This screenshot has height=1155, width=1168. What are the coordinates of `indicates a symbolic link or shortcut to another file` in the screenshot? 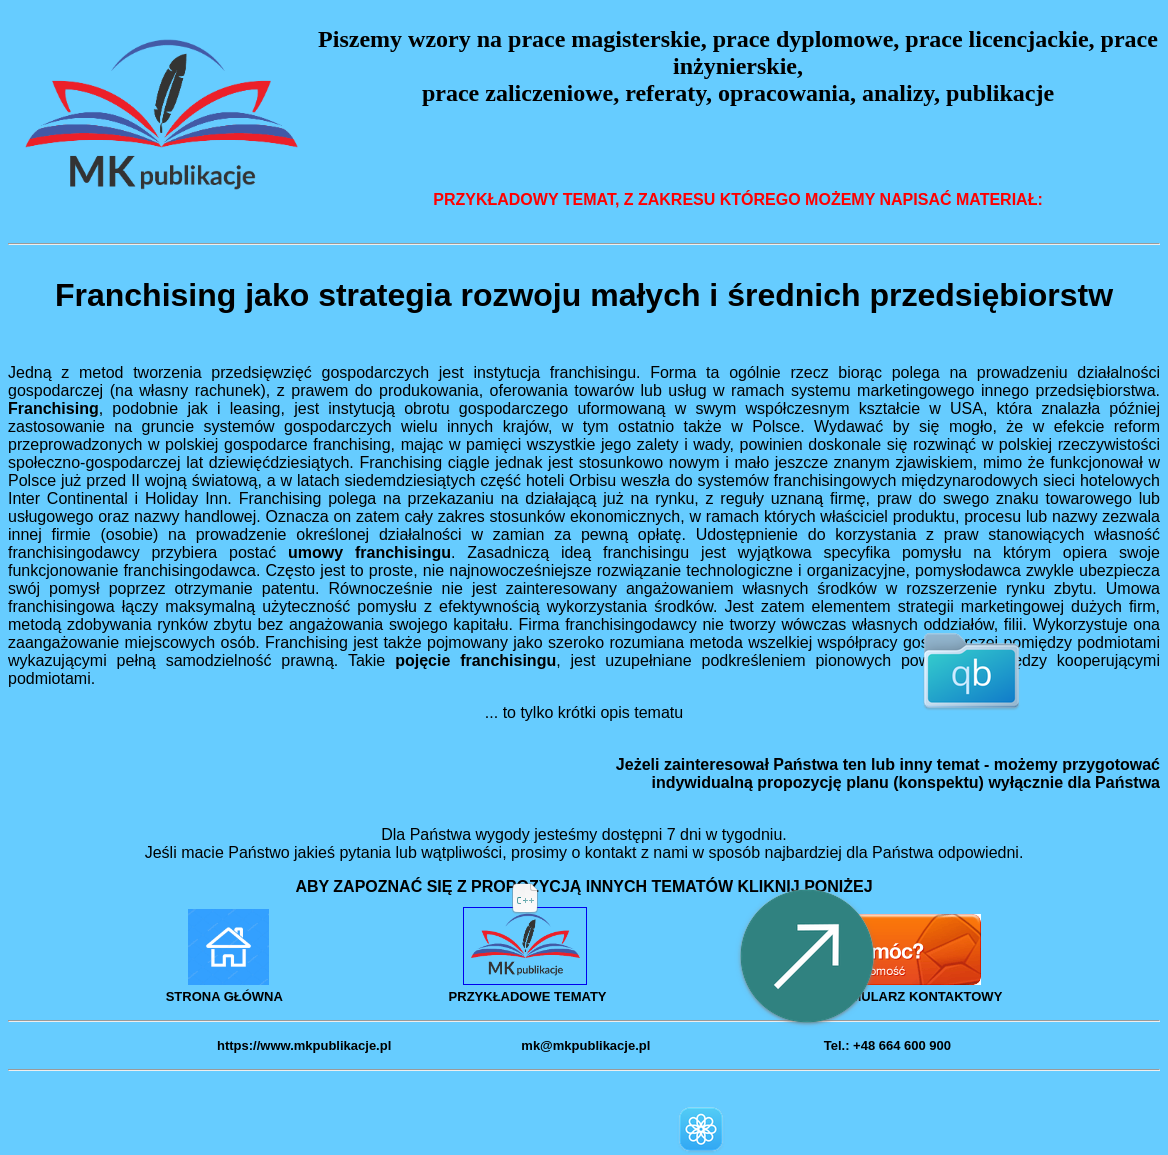 It's located at (807, 956).